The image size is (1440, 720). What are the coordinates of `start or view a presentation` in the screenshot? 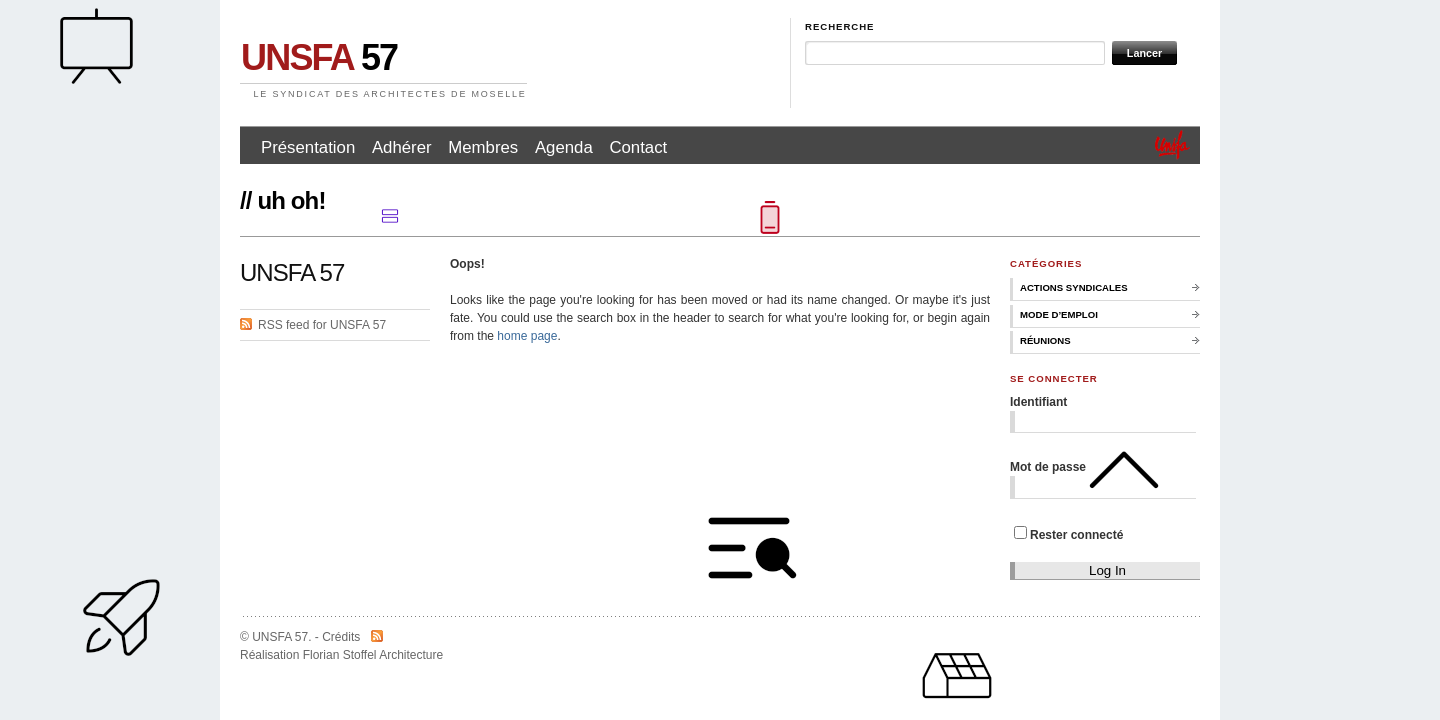 It's located at (96, 47).